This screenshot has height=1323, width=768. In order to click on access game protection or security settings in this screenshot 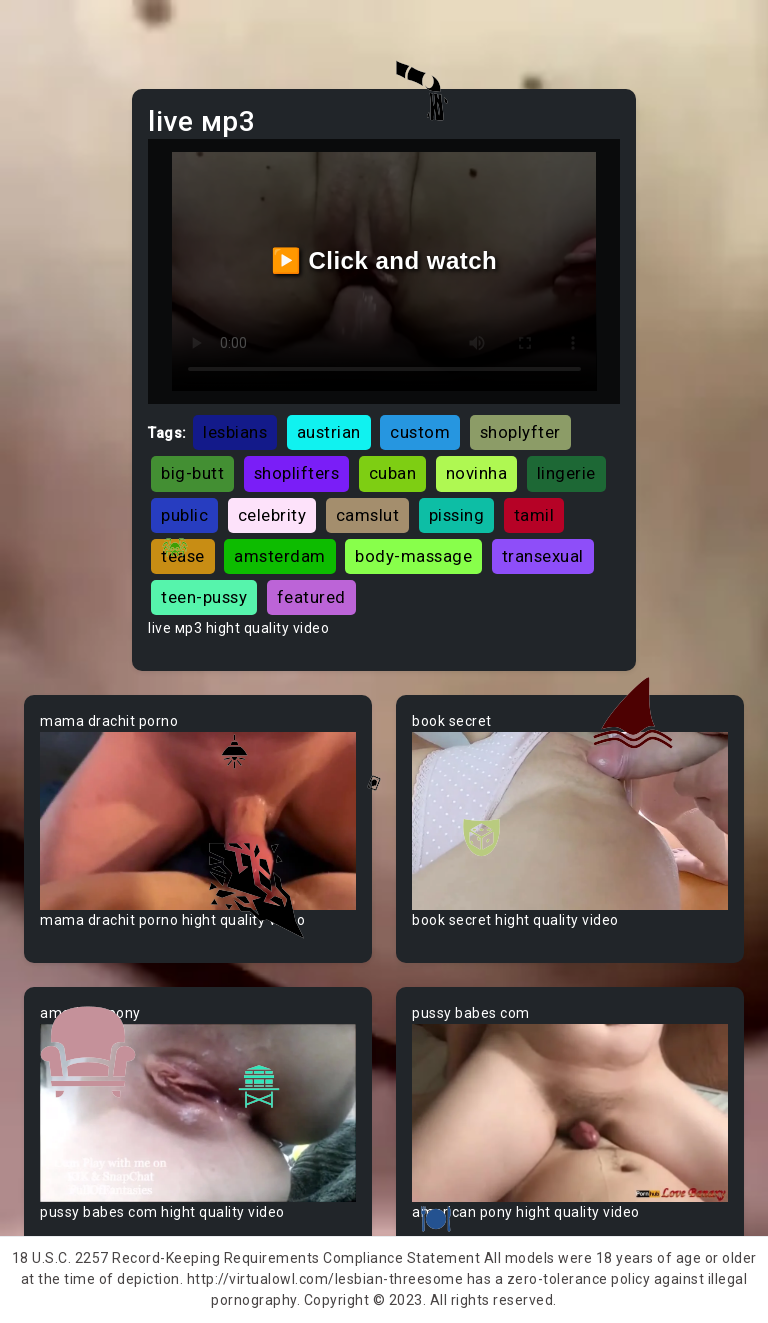, I will do `click(481, 837)`.